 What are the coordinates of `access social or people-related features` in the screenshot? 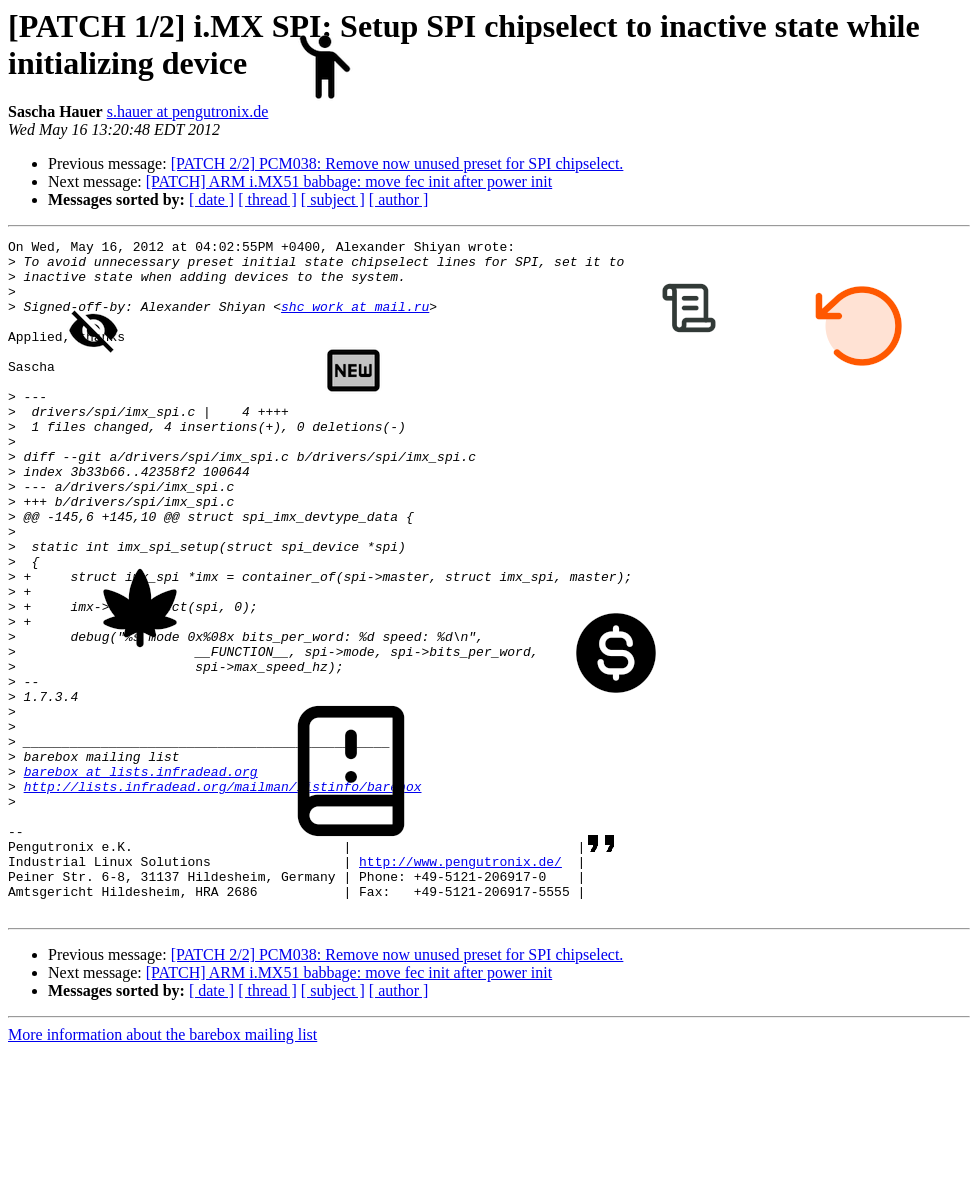 It's located at (325, 67).